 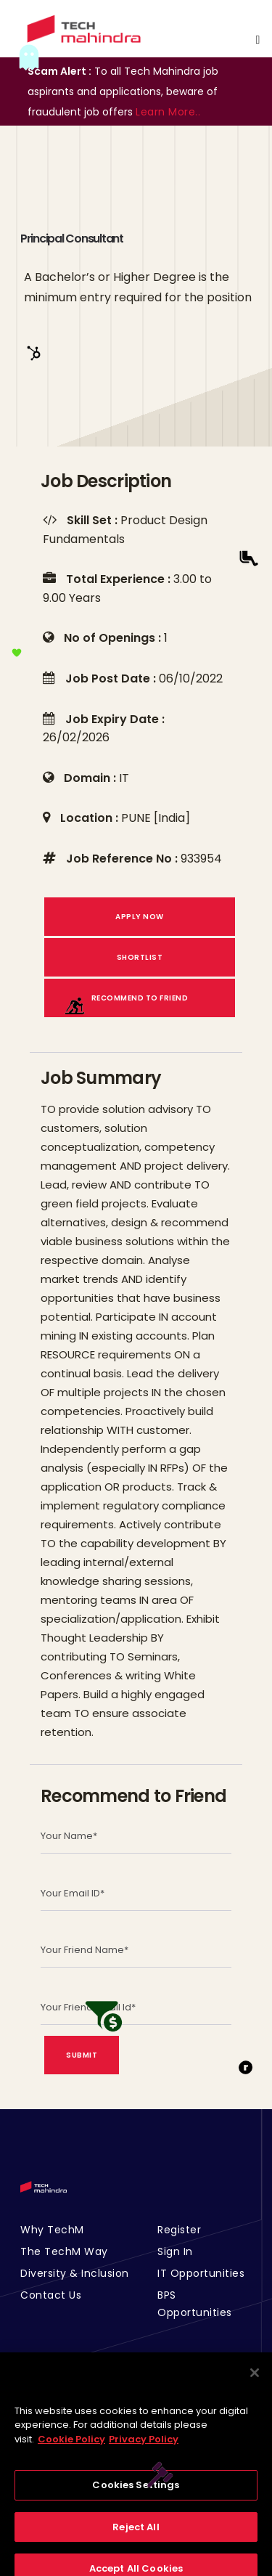 What do you see at coordinates (75, 1006) in the screenshot?
I see `access nordic skiing trails or activities` at bounding box center [75, 1006].